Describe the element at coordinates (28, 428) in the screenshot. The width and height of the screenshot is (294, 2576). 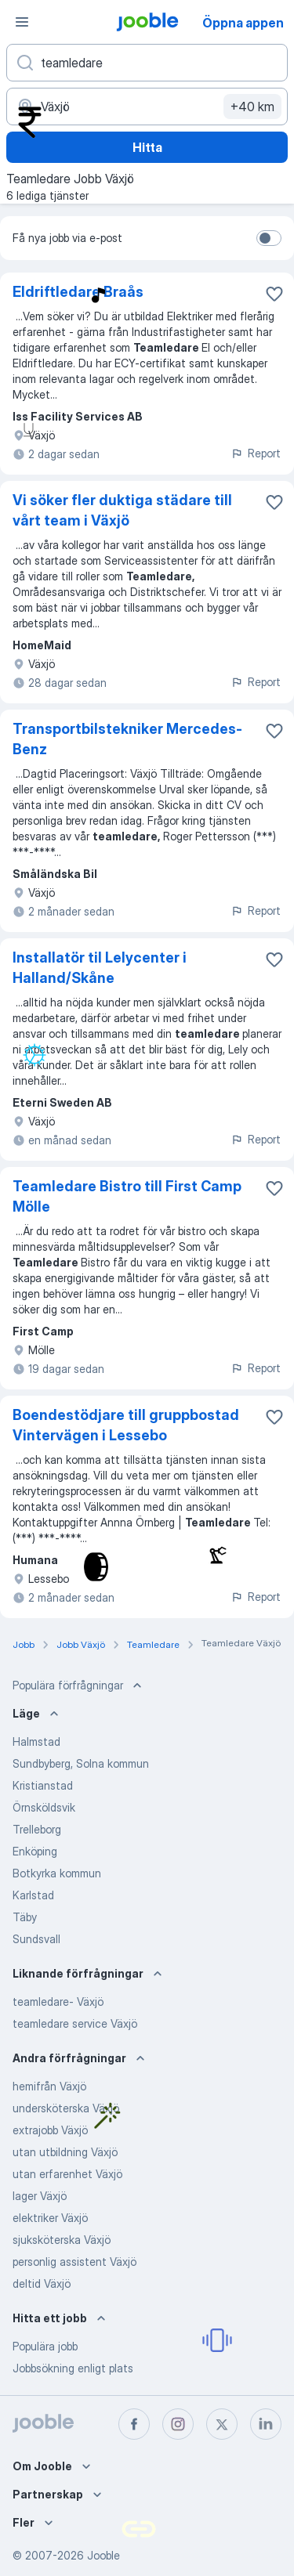
I see `apply underline formatting to selected text` at that location.